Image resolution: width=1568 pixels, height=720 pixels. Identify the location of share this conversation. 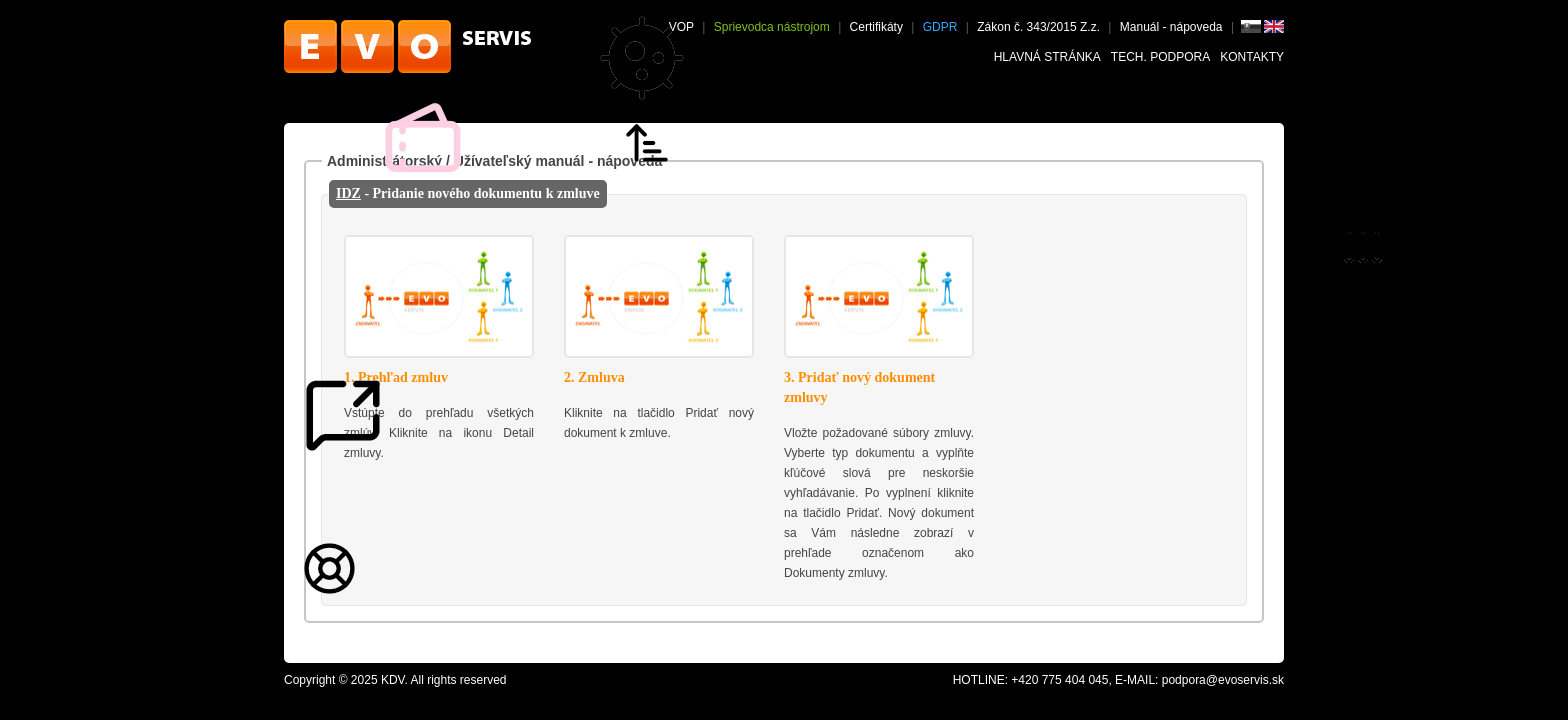
(343, 414).